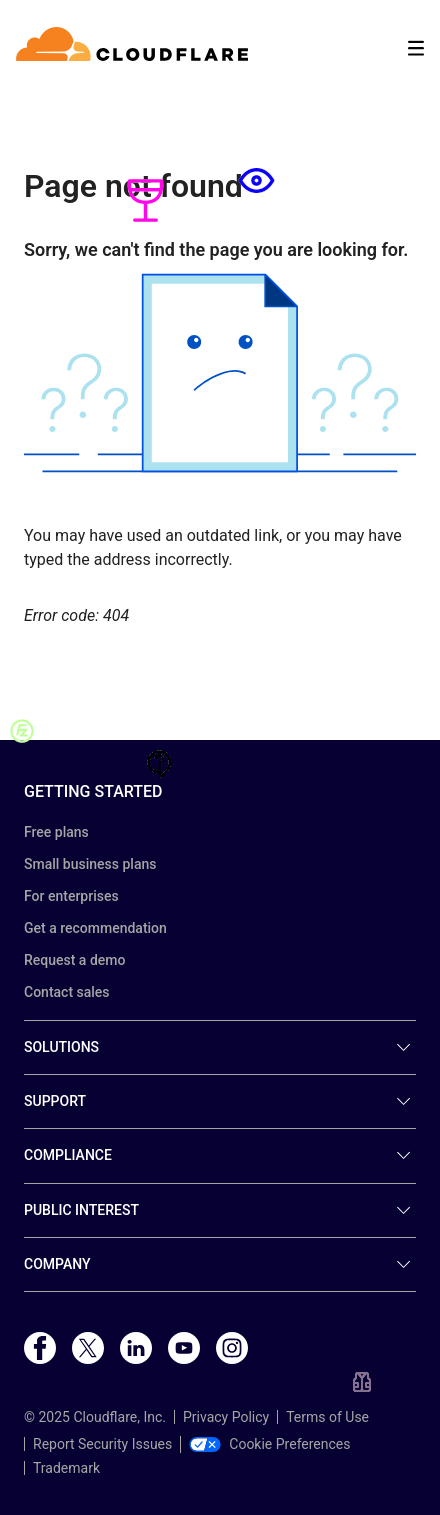  Describe the element at coordinates (362, 1382) in the screenshot. I see `view outerwear or jacket options` at that location.